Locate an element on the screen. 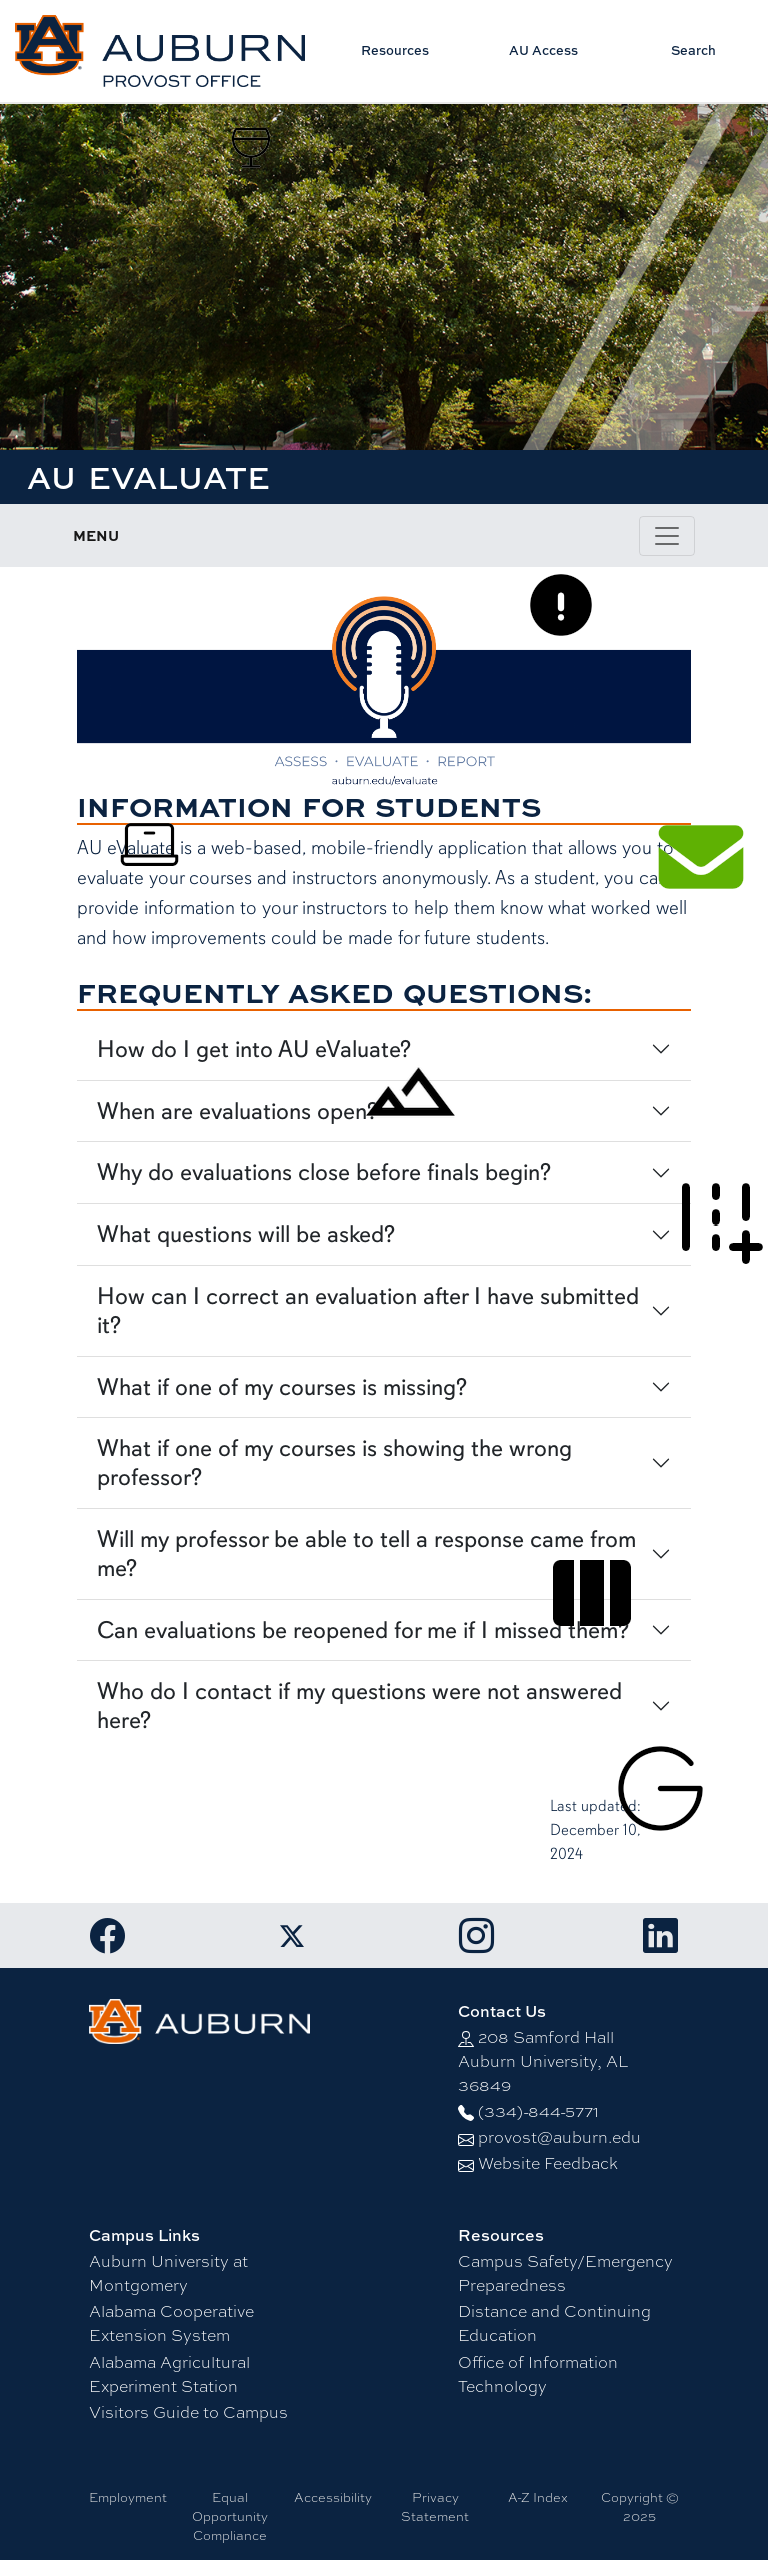  open your inbox is located at coordinates (701, 857).